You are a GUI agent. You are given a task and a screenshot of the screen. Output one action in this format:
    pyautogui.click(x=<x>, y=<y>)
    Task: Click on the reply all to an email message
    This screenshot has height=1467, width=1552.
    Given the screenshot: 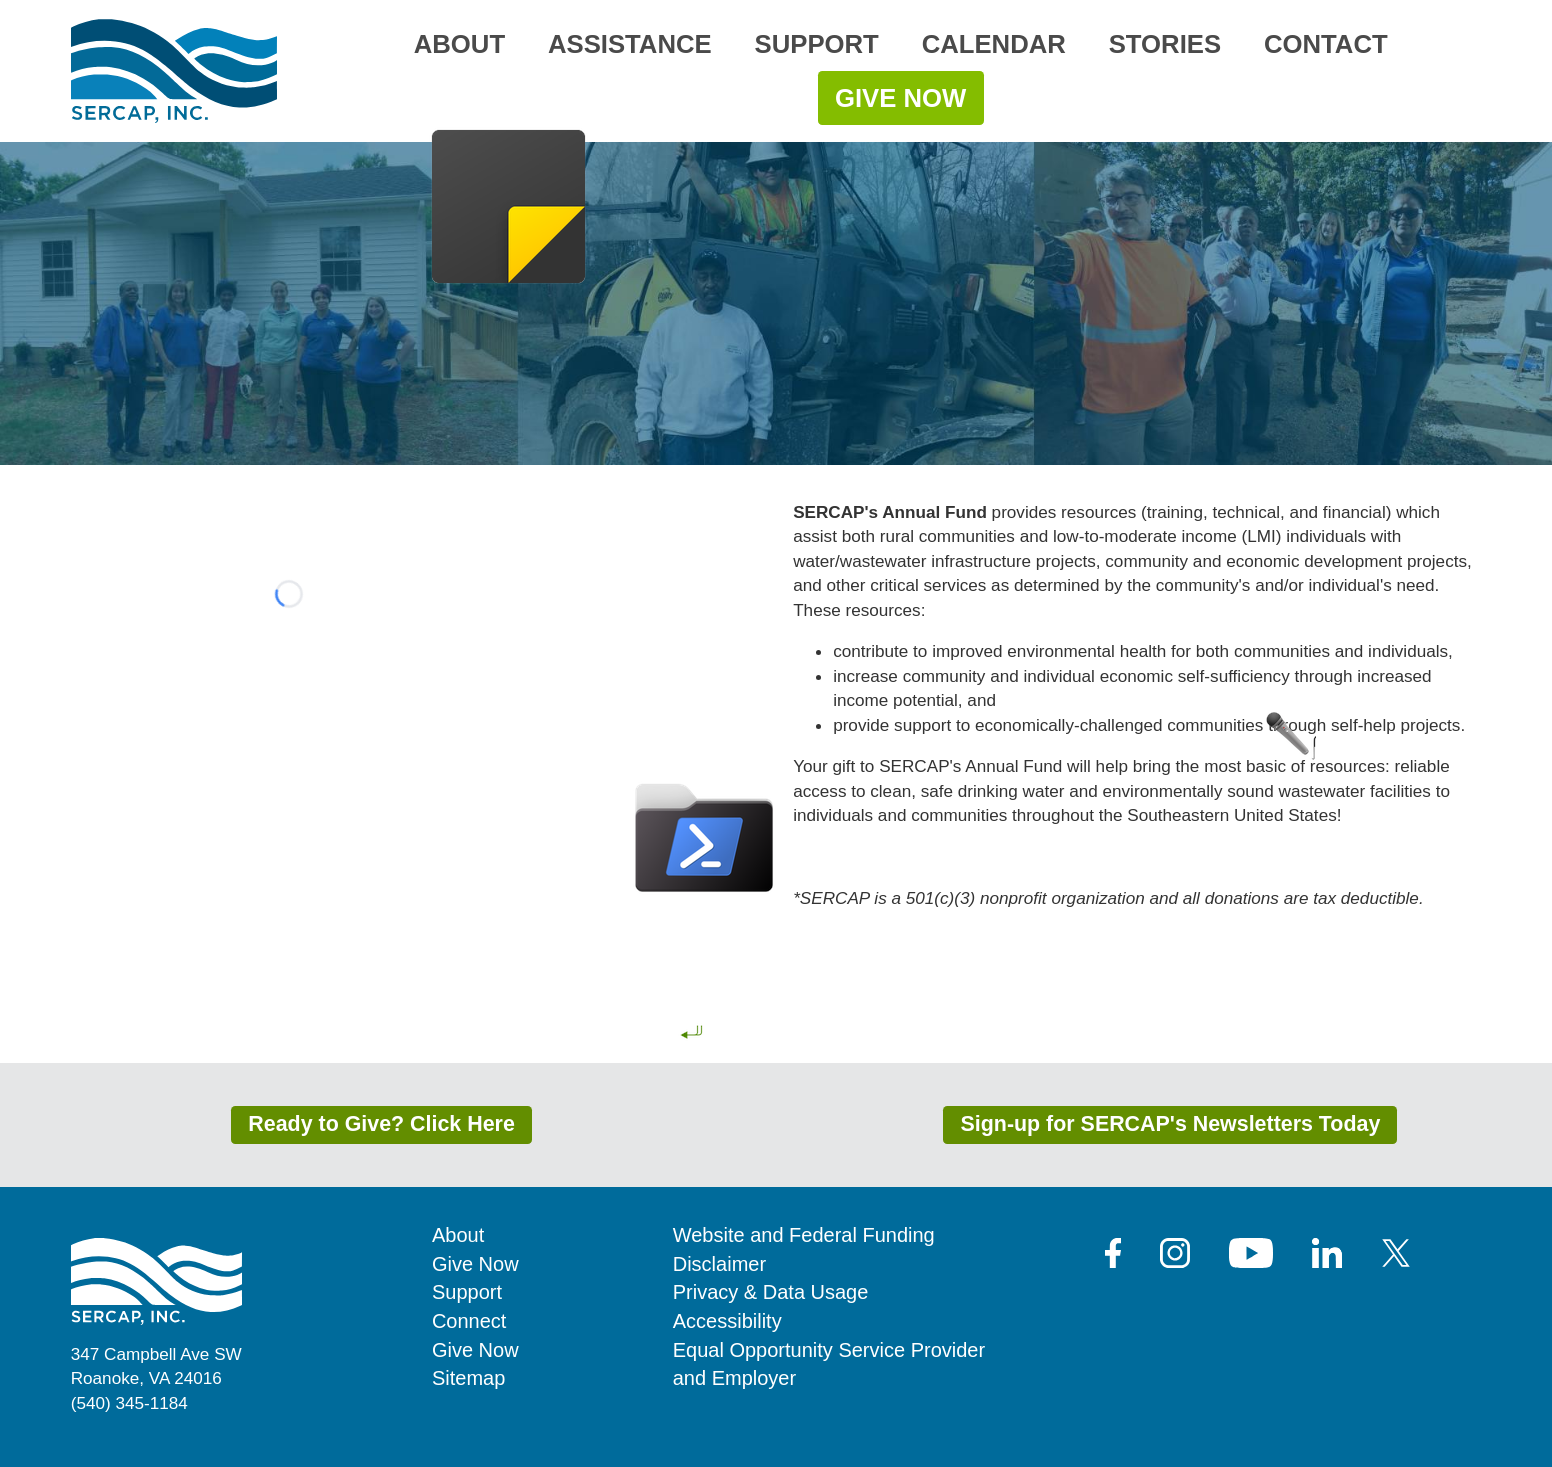 What is the action you would take?
    pyautogui.click(x=691, y=1032)
    